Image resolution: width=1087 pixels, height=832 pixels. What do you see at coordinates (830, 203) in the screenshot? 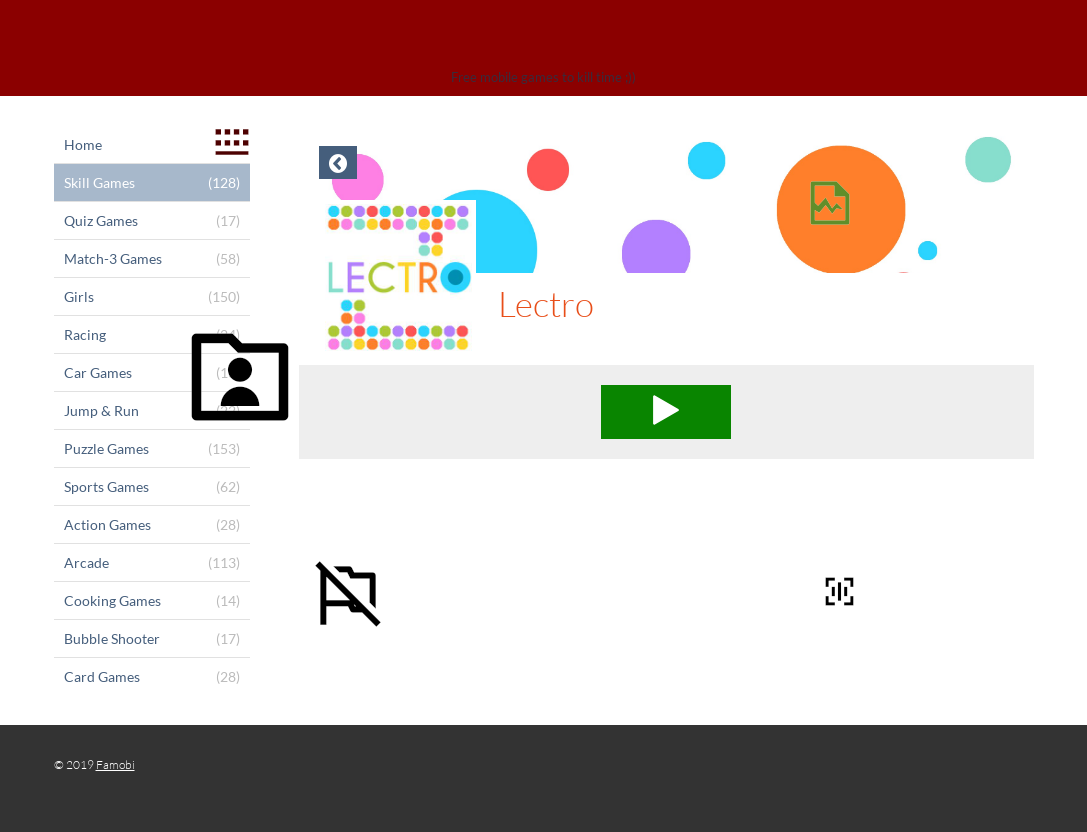
I see `indicates a corrupted or damaged file` at bounding box center [830, 203].